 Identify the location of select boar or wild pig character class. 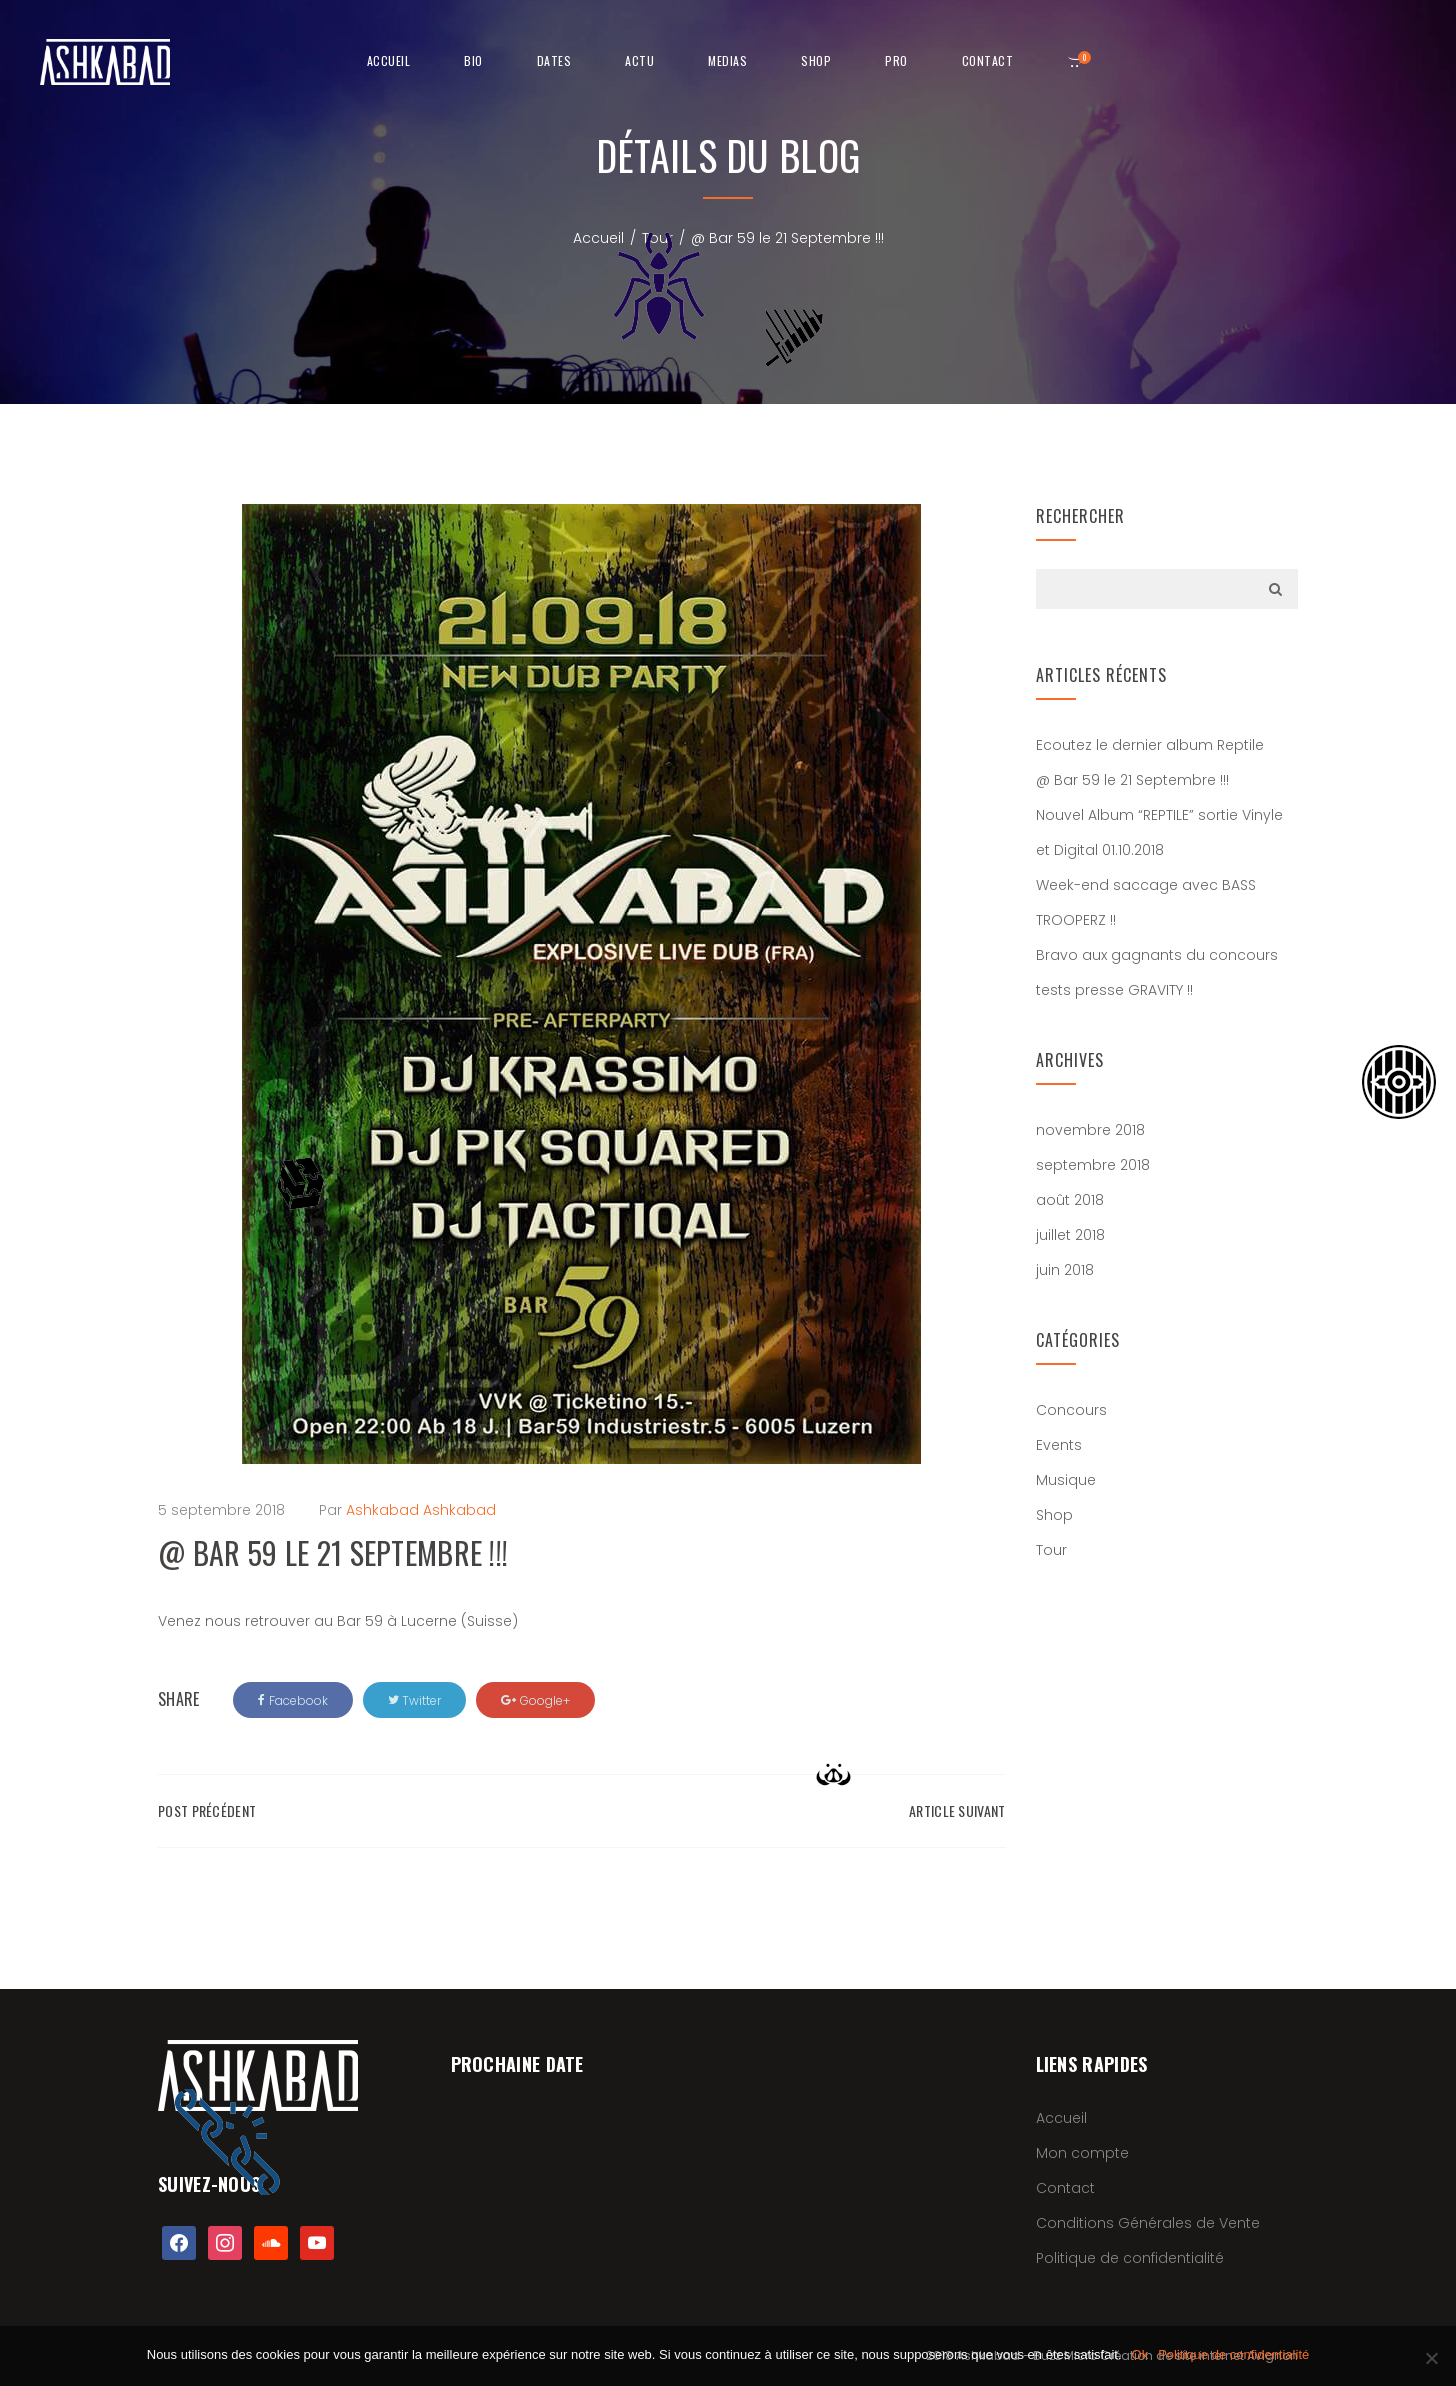
(833, 1773).